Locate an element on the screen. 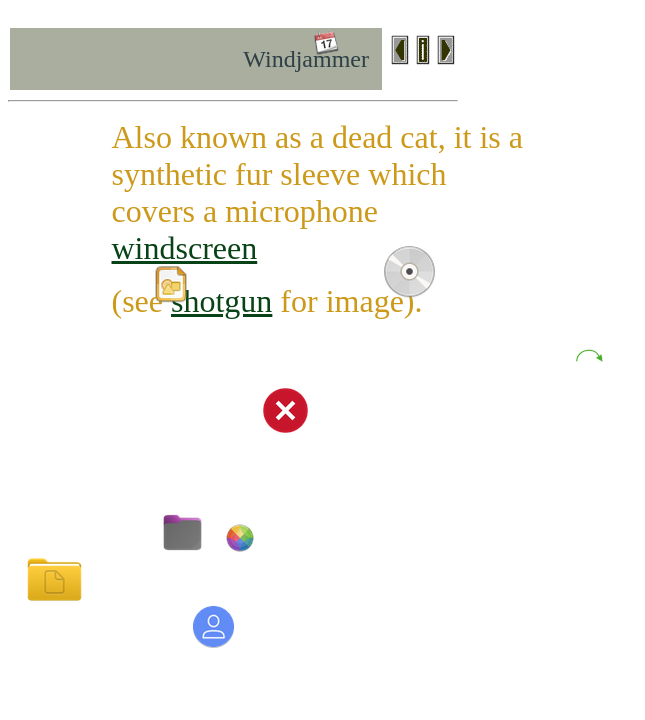 The height and width of the screenshot is (720, 645). access color and theme preferences is located at coordinates (240, 538).